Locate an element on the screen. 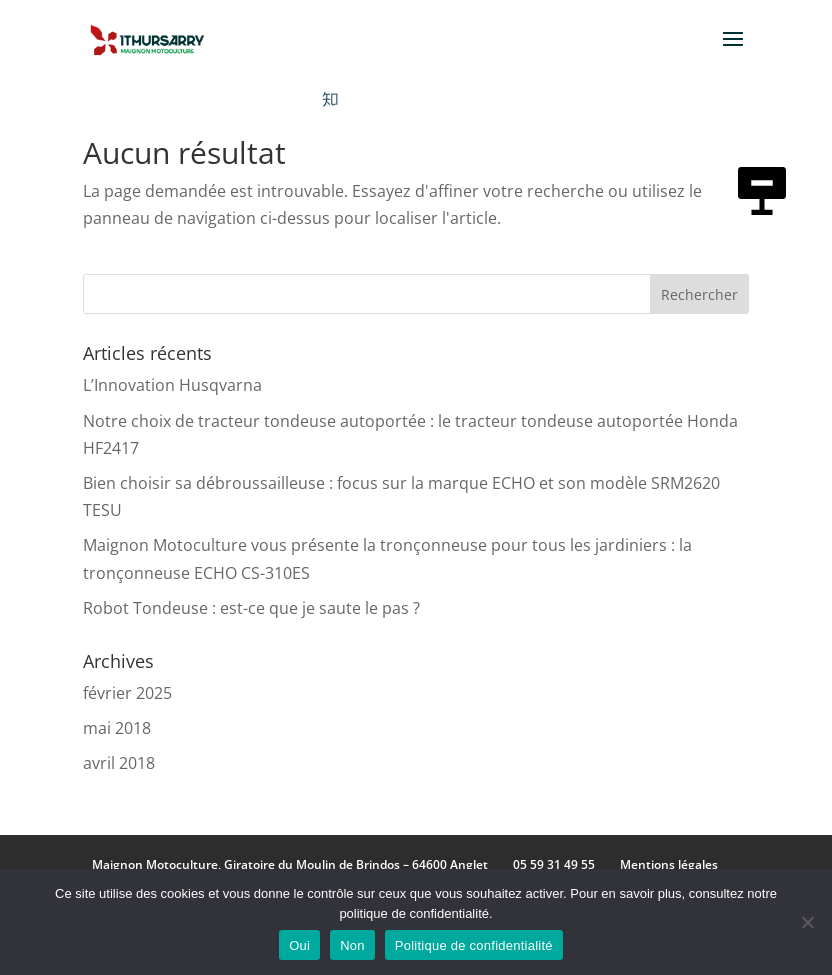  indicates a reserved or held item is located at coordinates (762, 191).